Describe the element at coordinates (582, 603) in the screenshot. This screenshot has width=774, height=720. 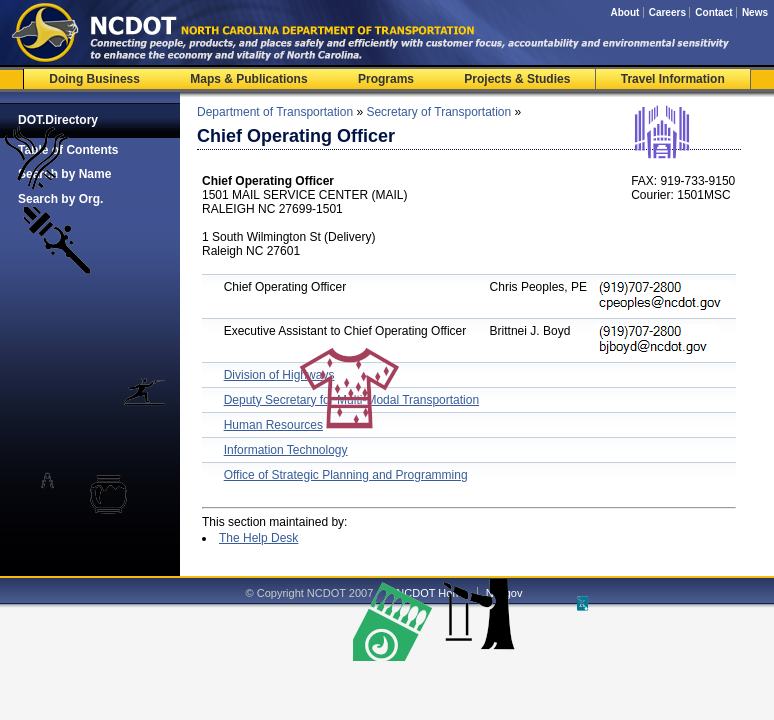
I see `king of diamonds playing card` at that location.